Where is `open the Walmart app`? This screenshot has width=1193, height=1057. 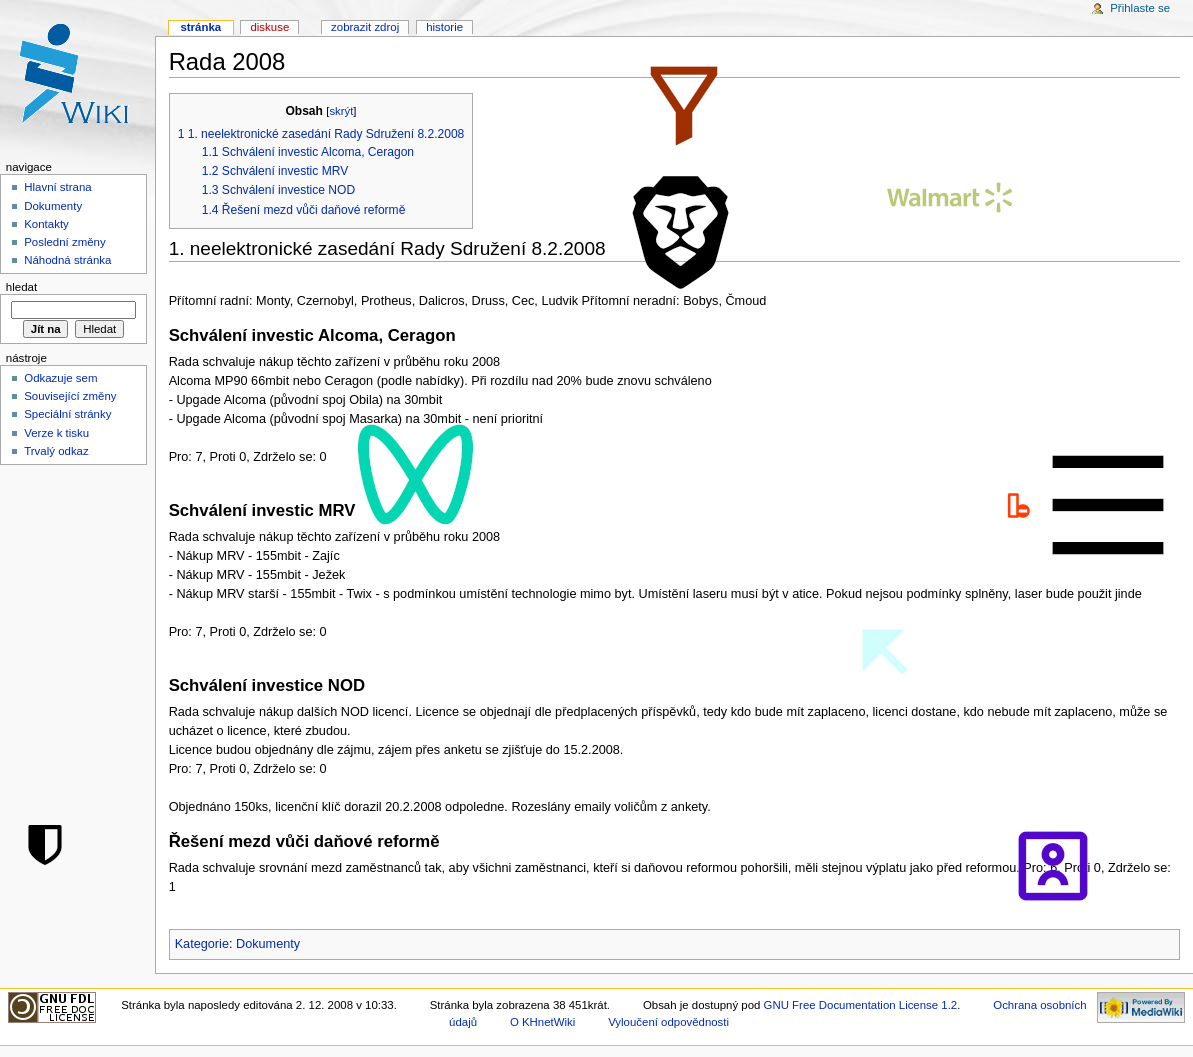
open the Walmart app is located at coordinates (949, 197).